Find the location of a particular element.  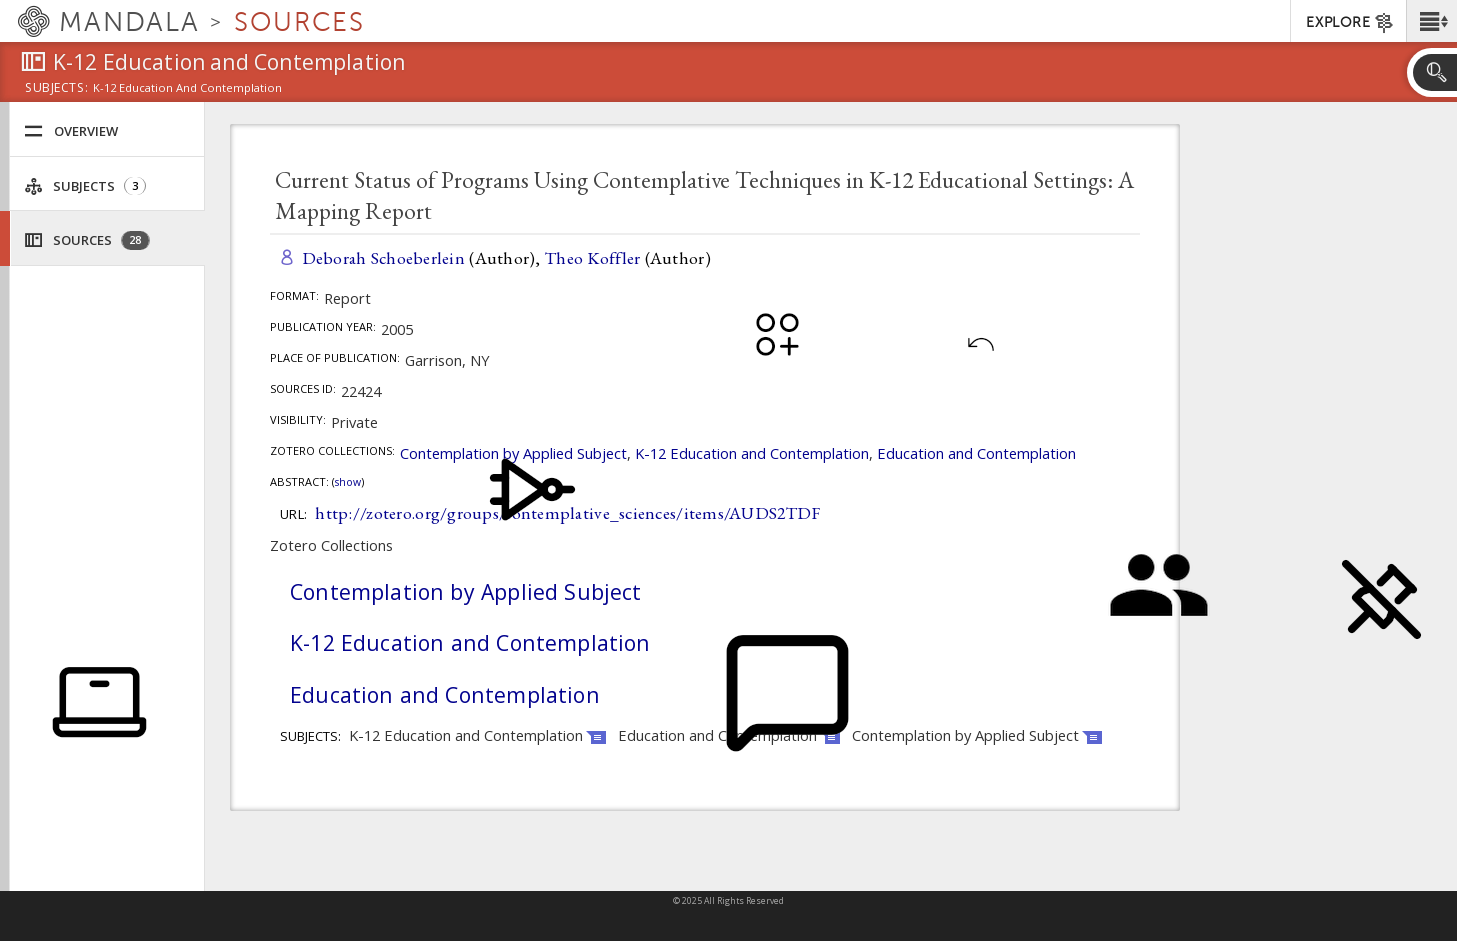

undo previous action is located at coordinates (981, 343).